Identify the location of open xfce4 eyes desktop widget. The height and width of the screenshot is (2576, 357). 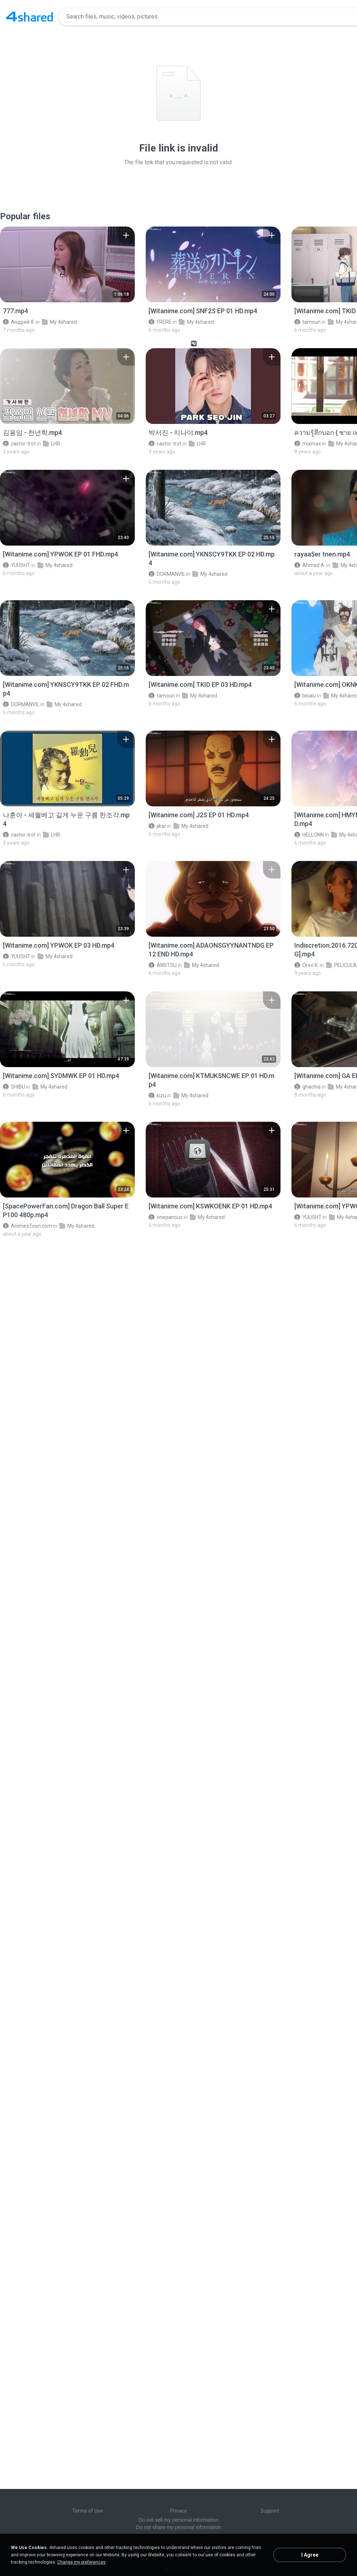
(194, 343).